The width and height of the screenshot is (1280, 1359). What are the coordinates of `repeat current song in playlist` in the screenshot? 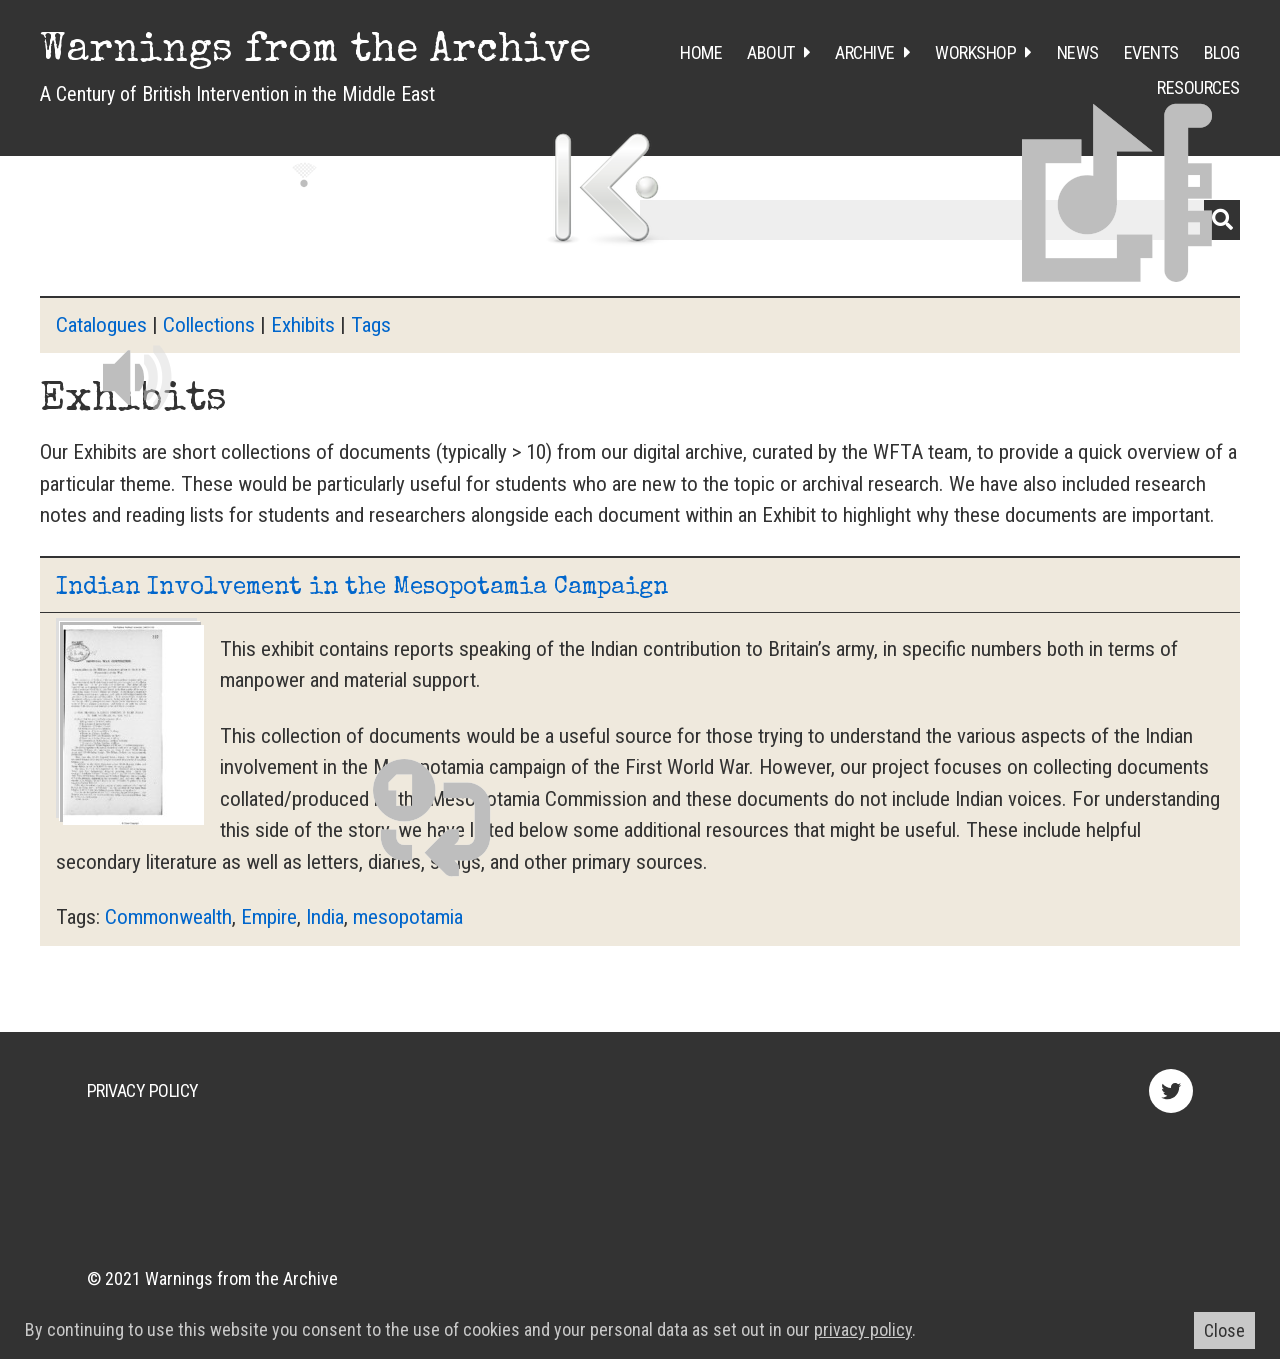 It's located at (435, 821).